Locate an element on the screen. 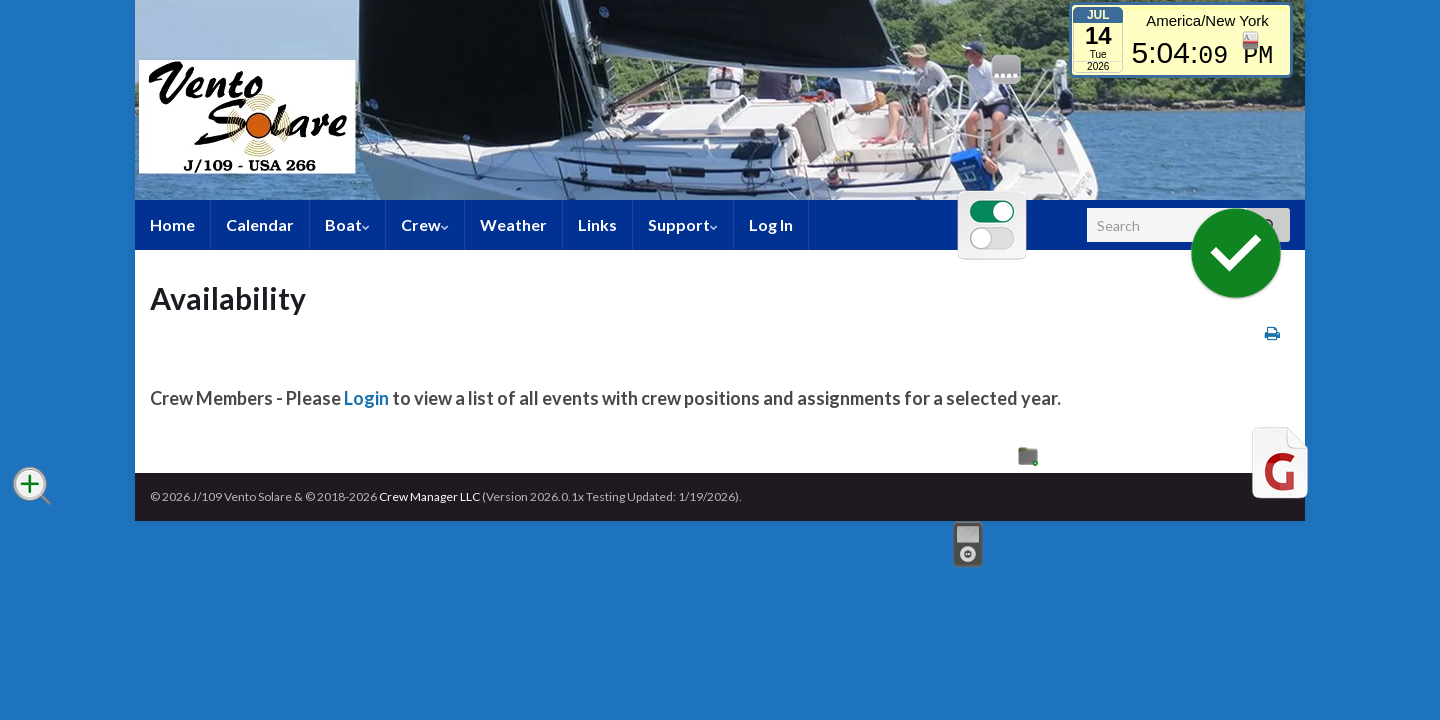 The height and width of the screenshot is (720, 1440). zoom in on content or image is located at coordinates (32, 486).